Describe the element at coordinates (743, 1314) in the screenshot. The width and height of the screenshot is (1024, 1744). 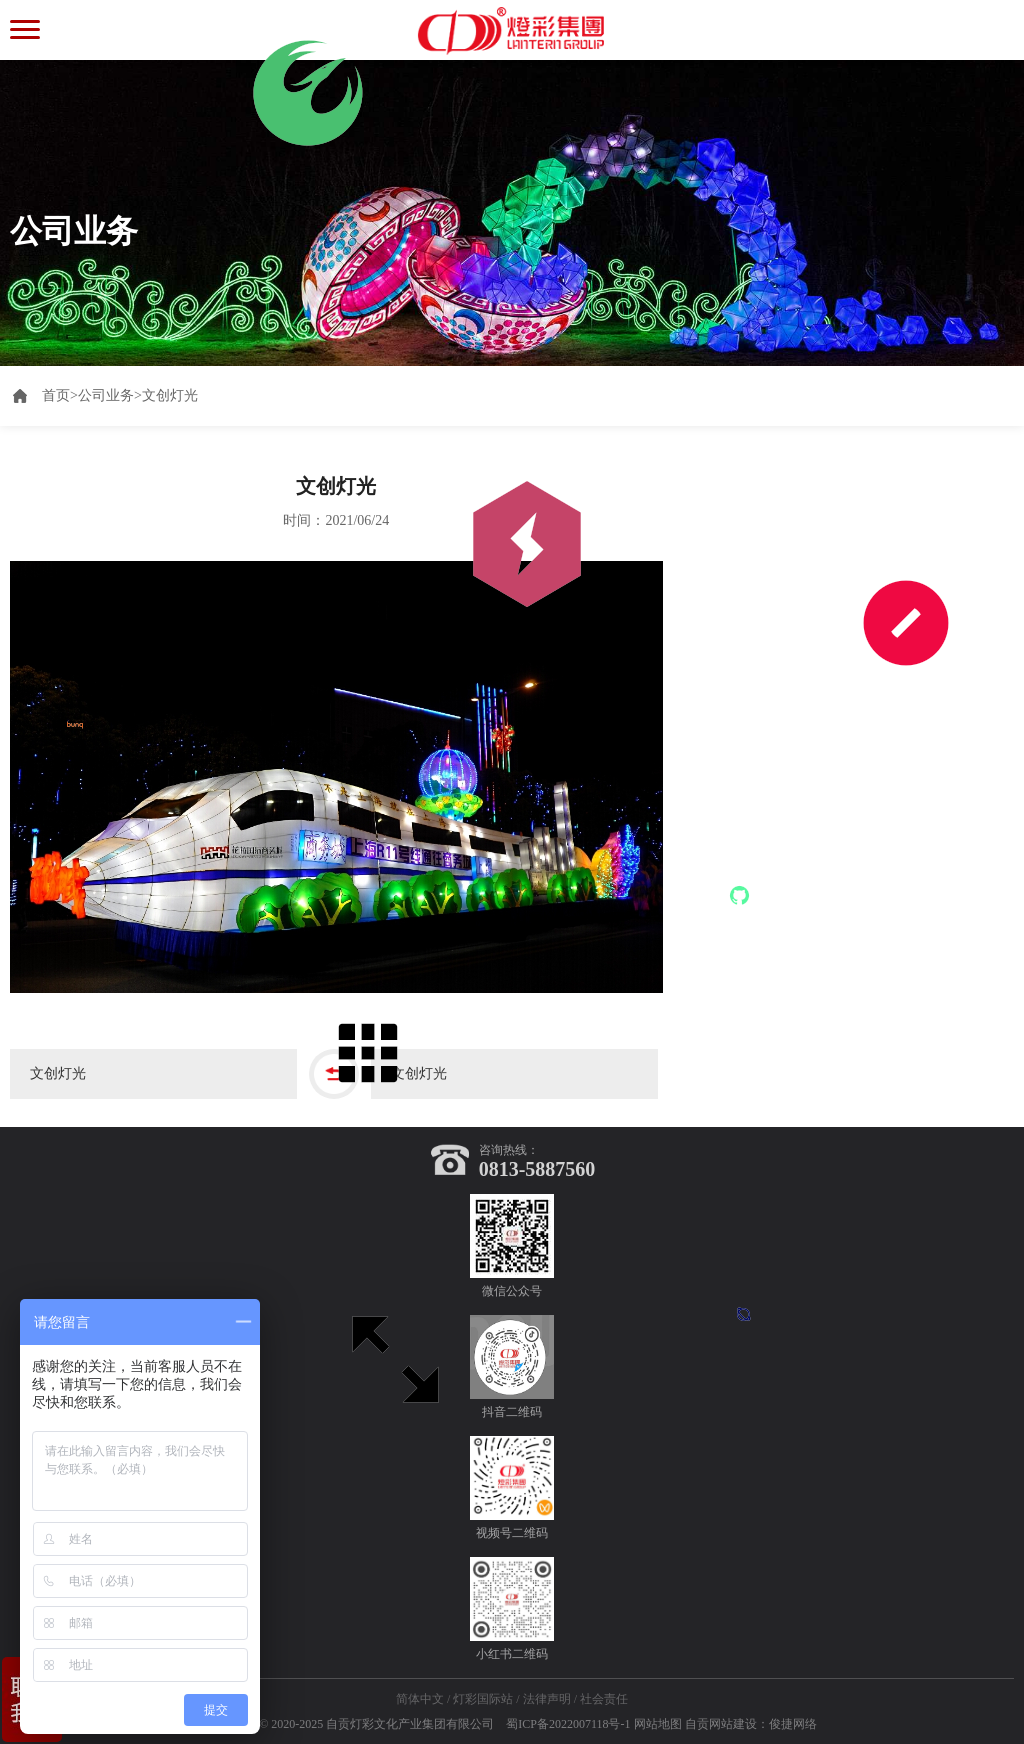
I see `explore global or worldwide content` at that location.